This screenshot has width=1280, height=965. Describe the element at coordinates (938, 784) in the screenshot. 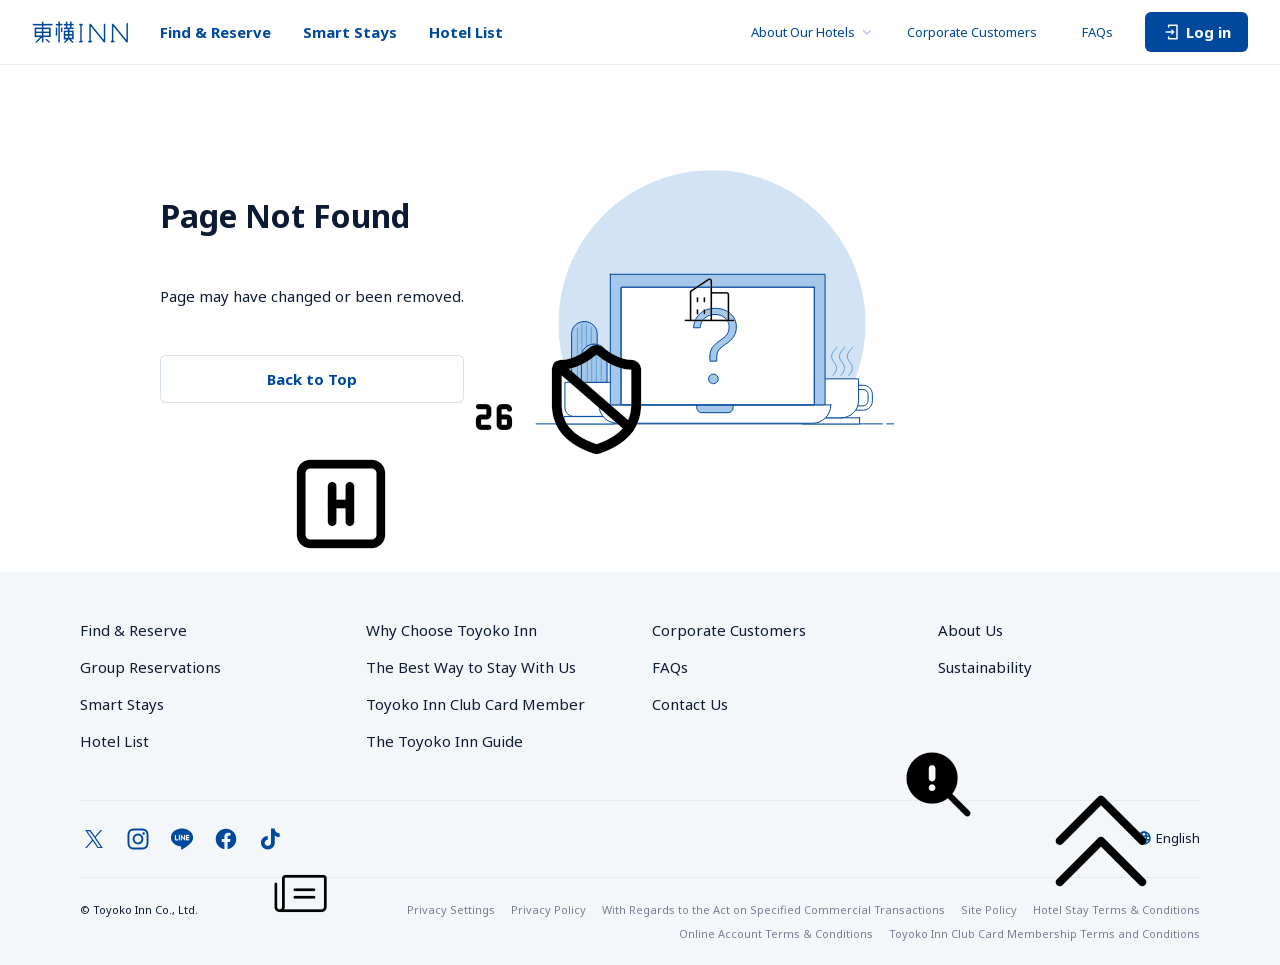

I see `search error or warning` at that location.